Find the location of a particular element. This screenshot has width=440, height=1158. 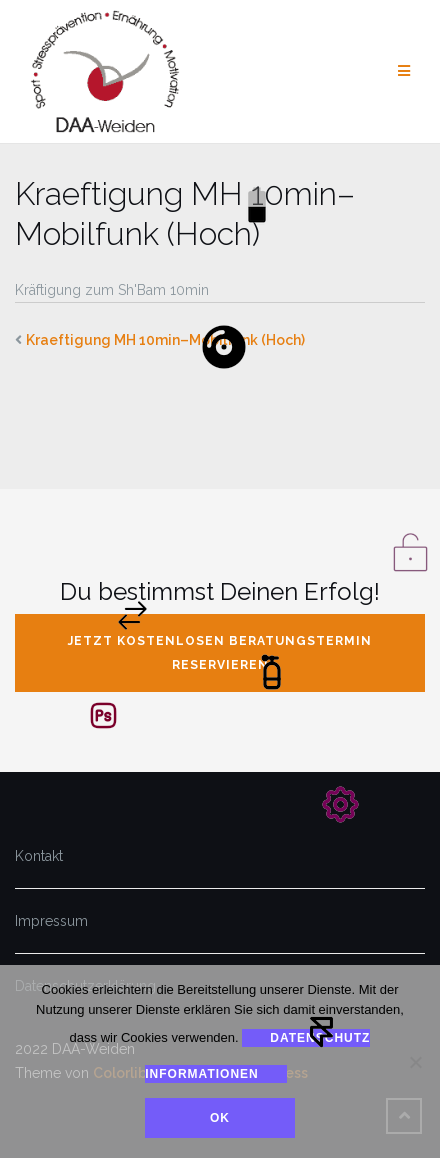

indicates battery is at 50% charge is located at coordinates (257, 205).